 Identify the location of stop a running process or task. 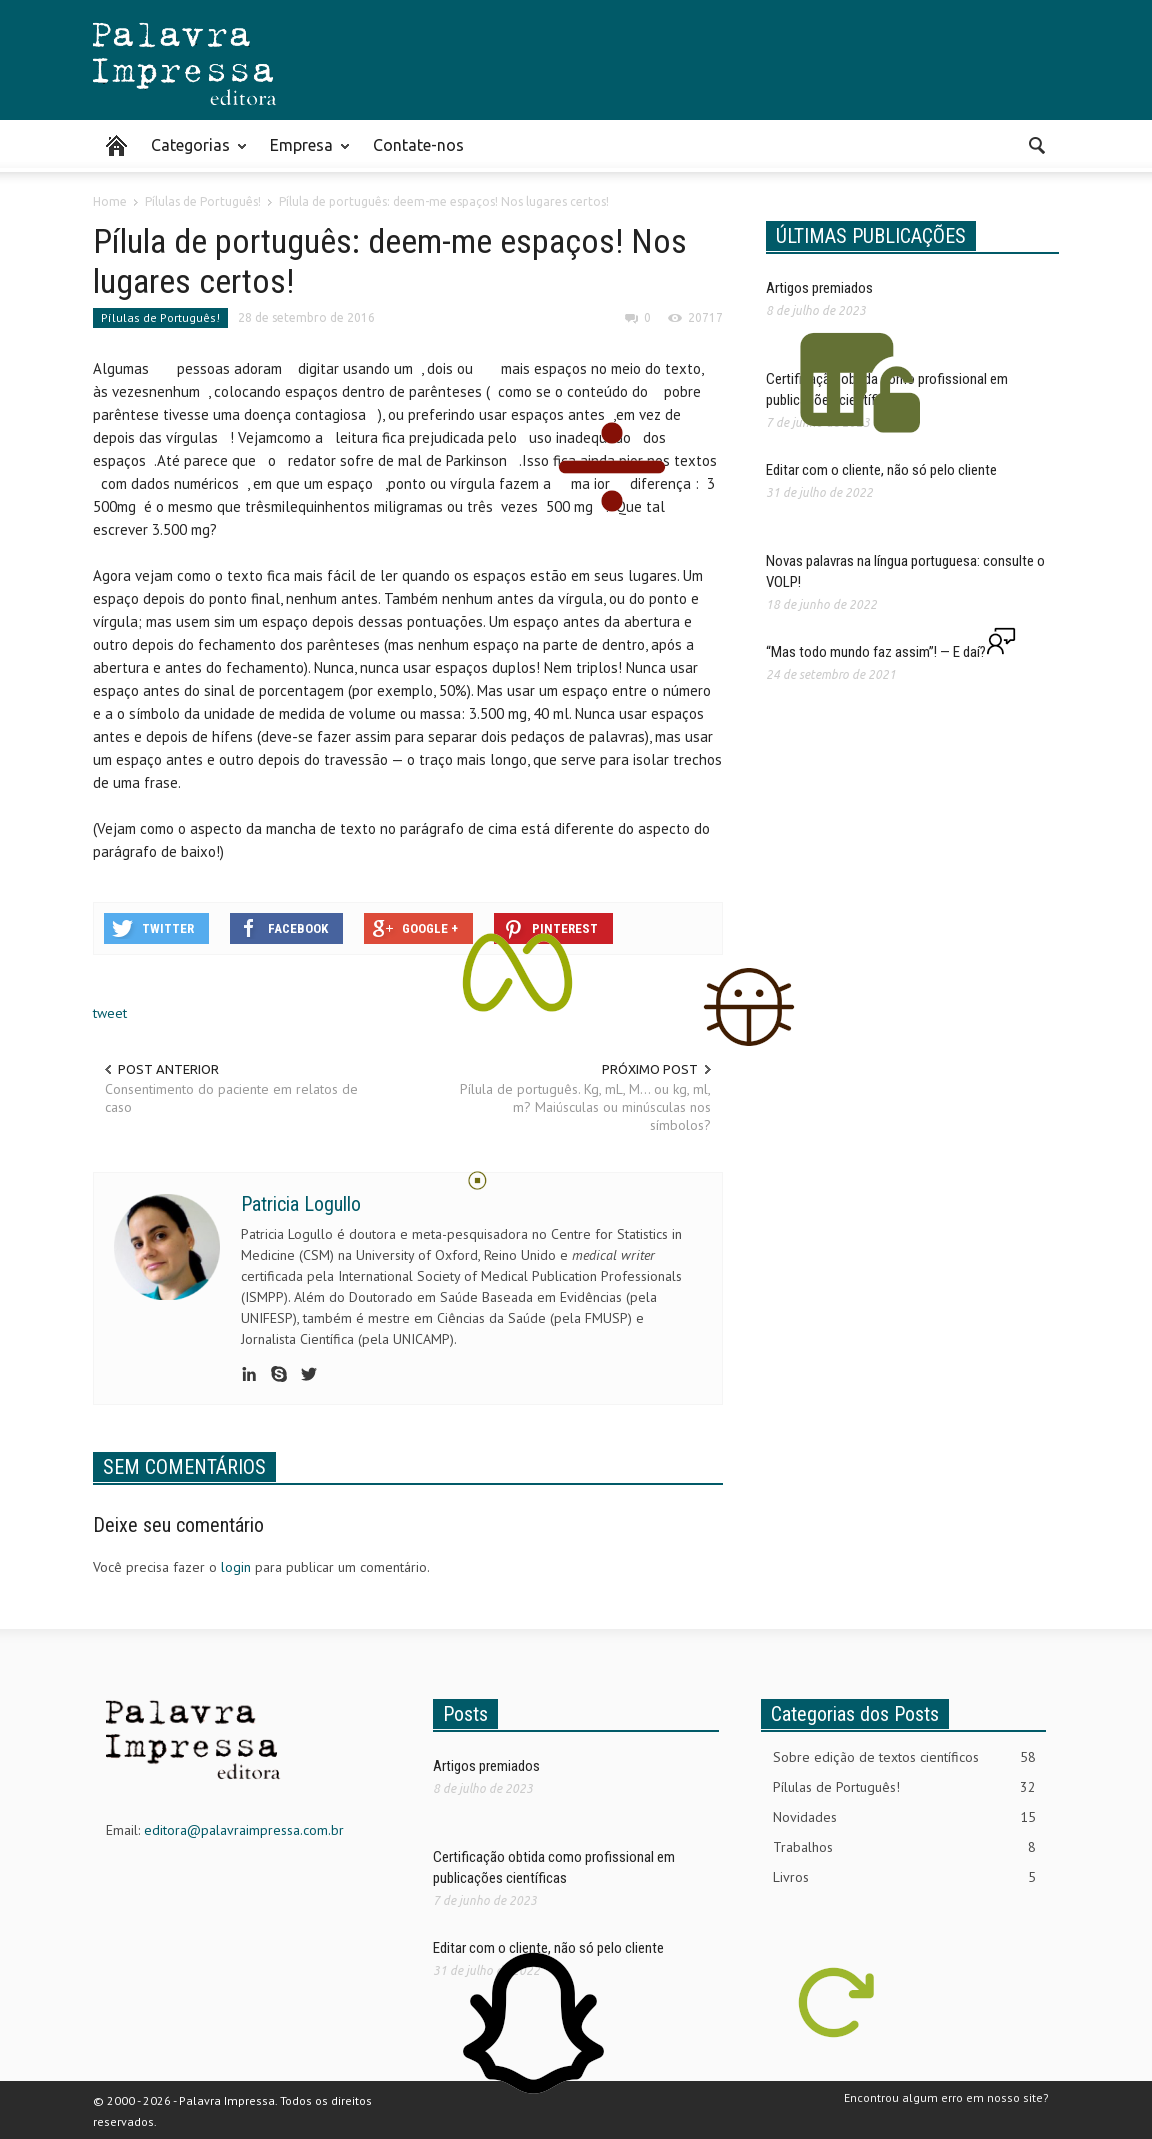
(477, 1180).